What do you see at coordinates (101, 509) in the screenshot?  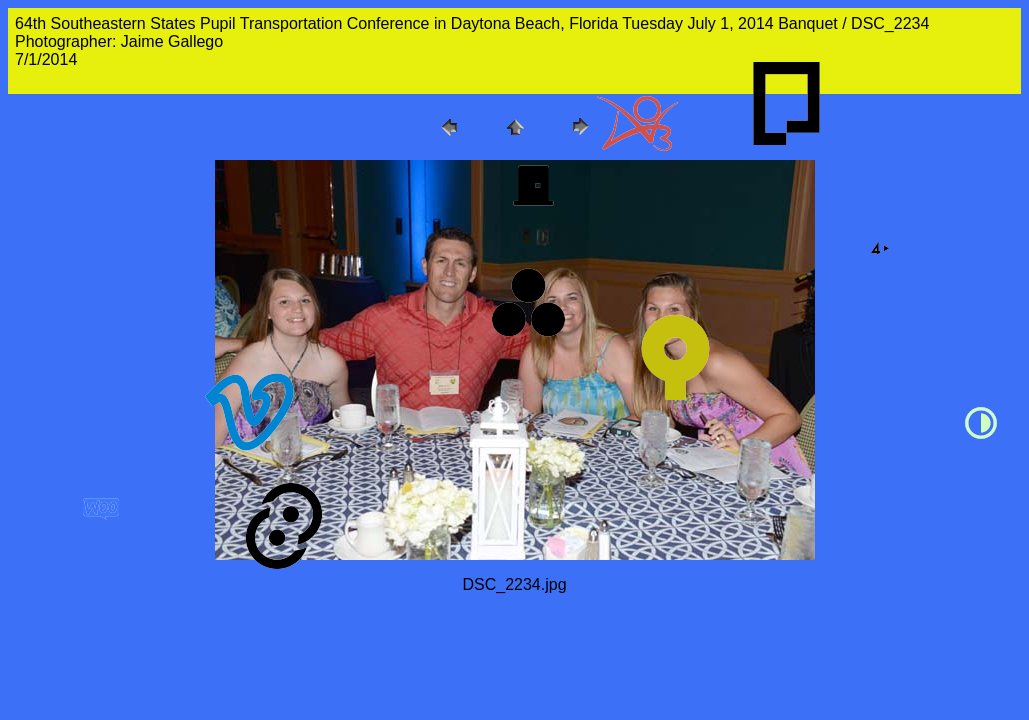 I see `WooCommerce logo - access your online store dashboard` at bounding box center [101, 509].